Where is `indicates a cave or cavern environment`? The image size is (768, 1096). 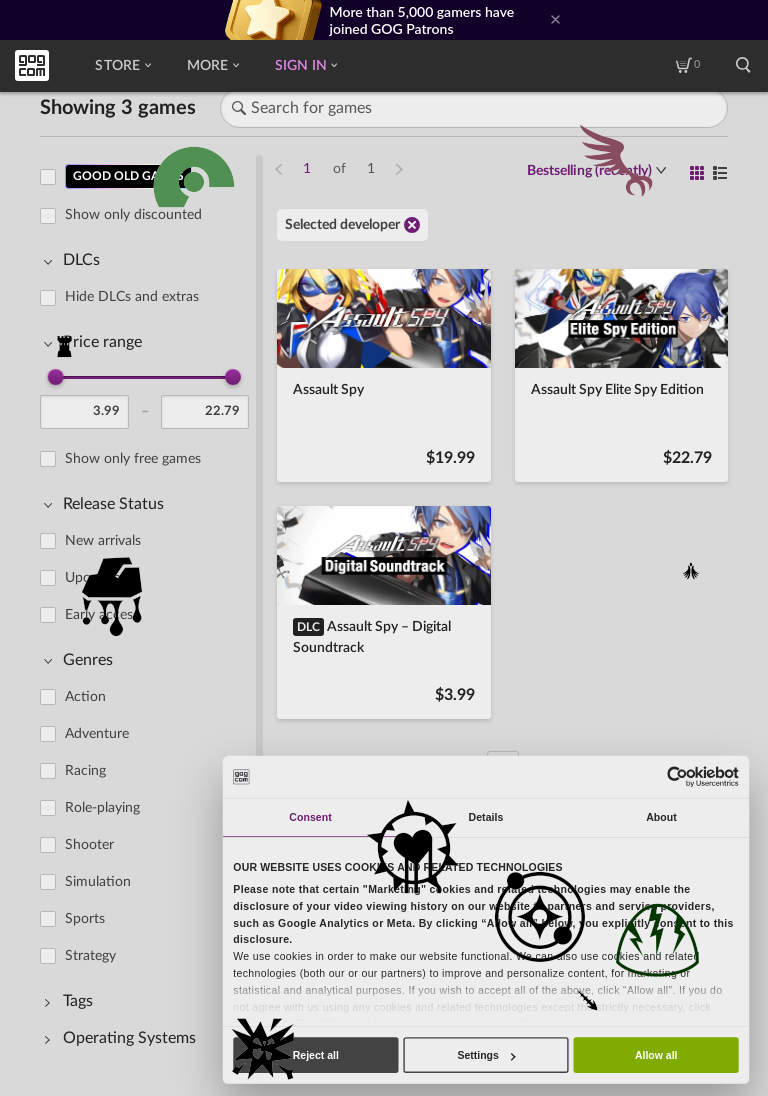
indicates a cave or cavern environment is located at coordinates (114, 596).